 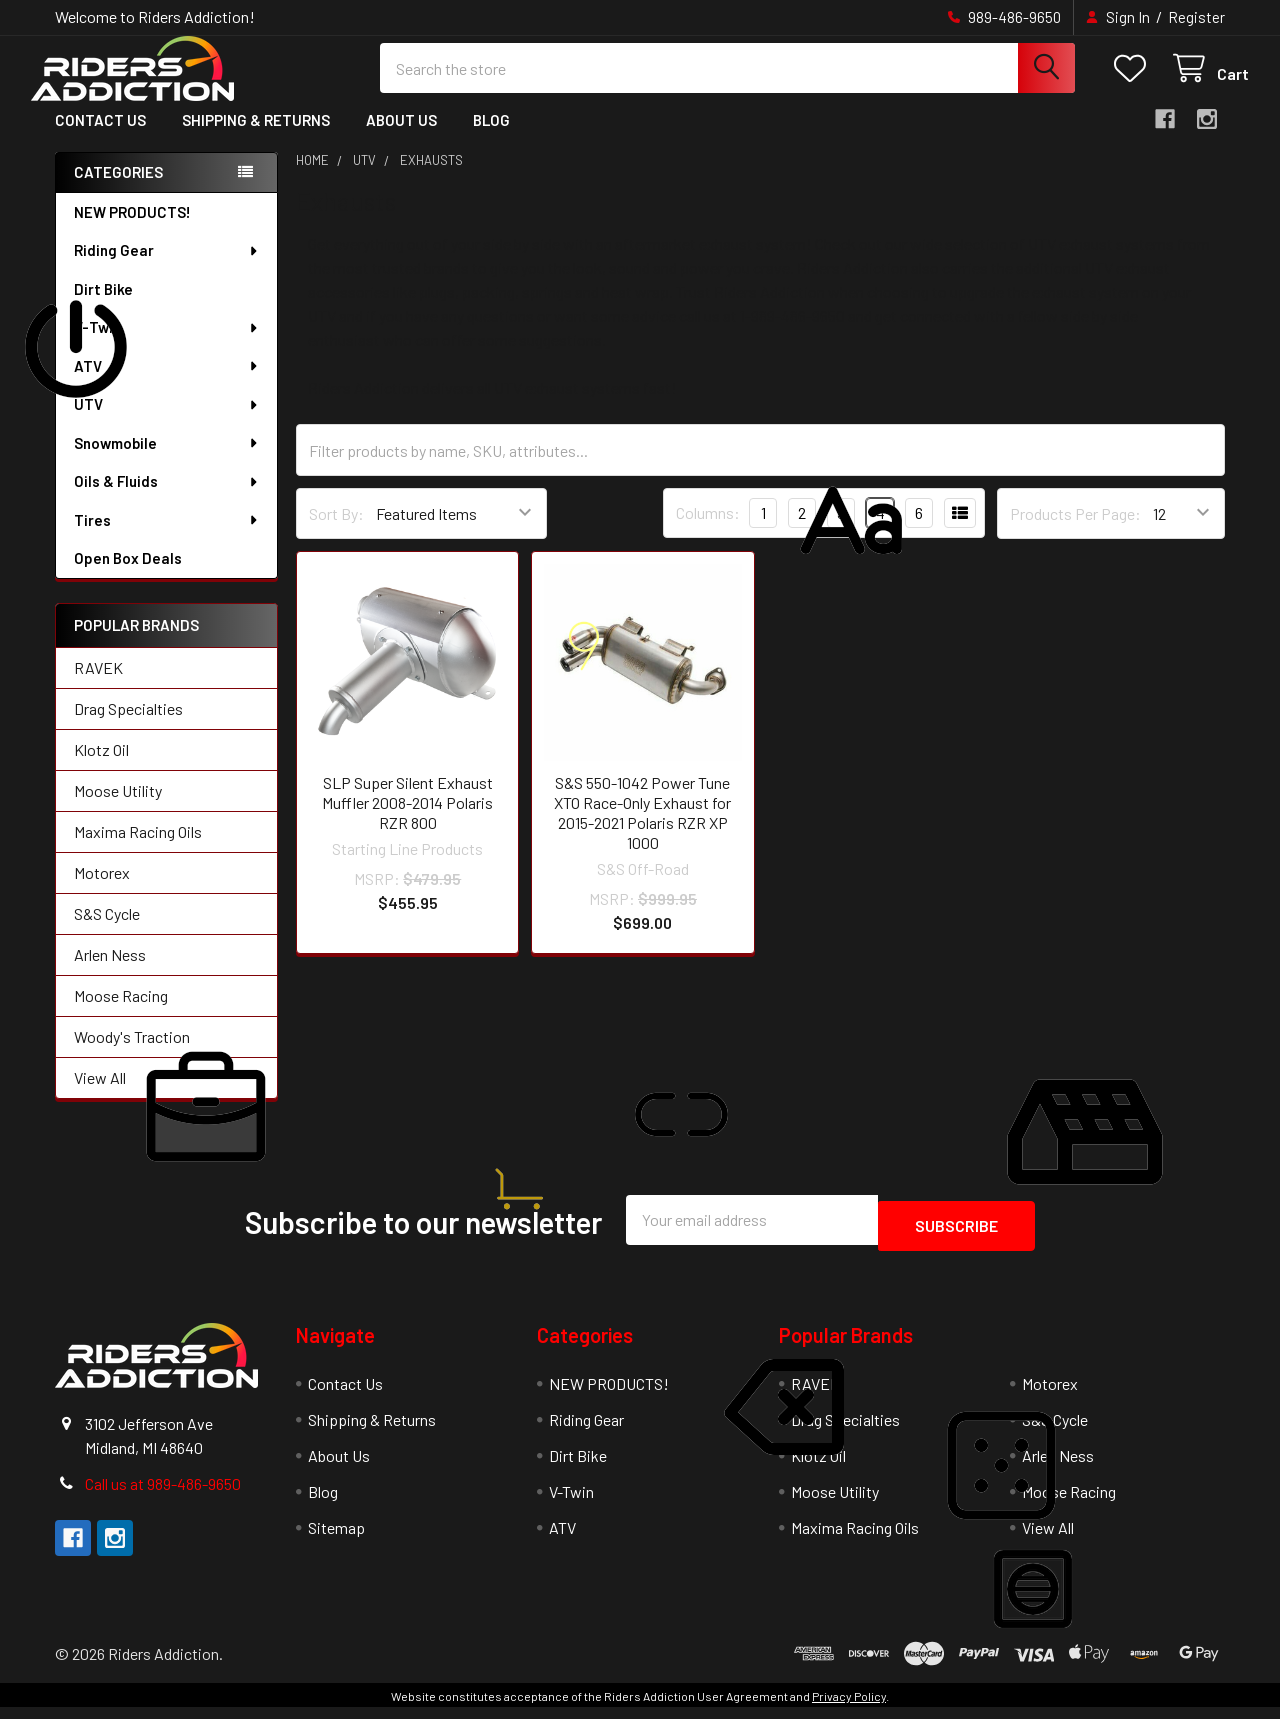 What do you see at coordinates (584, 646) in the screenshot?
I see `indicates the number nine in a list or sequence` at bounding box center [584, 646].